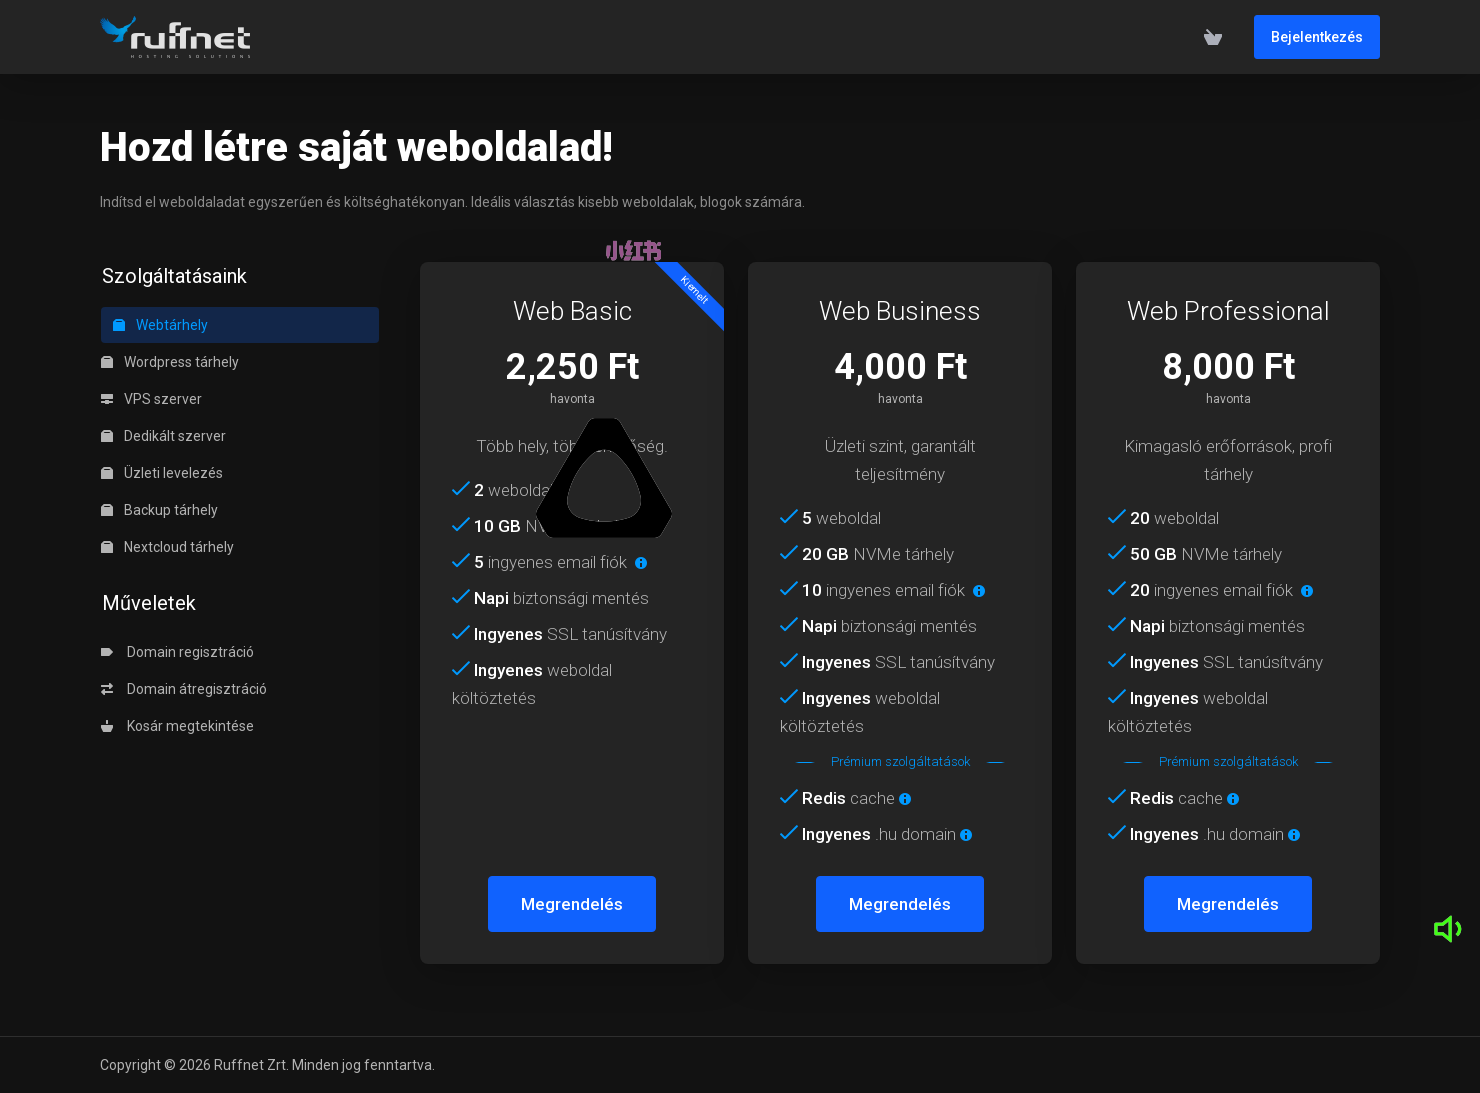  Describe the element at coordinates (1447, 929) in the screenshot. I see `decrease audio volume` at that location.